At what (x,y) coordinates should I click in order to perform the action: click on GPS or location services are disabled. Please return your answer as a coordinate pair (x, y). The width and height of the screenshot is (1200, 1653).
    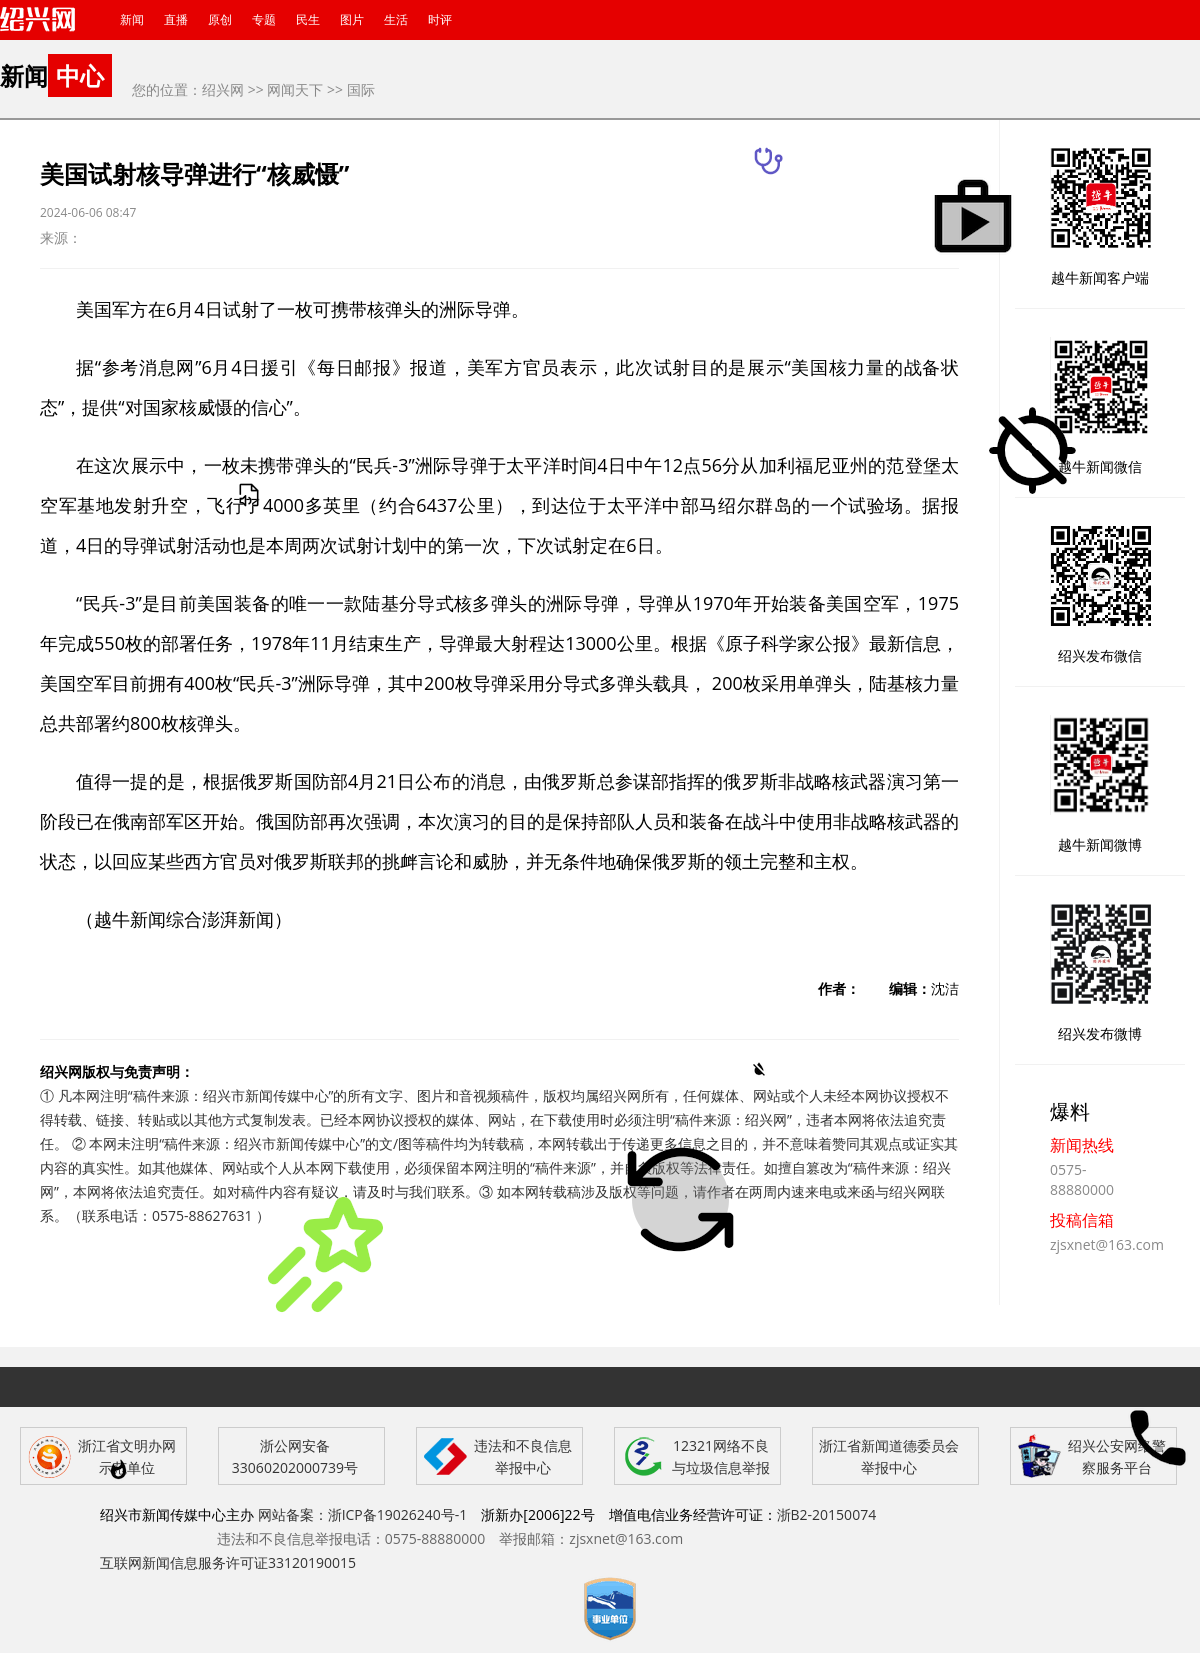
    Looking at the image, I should click on (1032, 450).